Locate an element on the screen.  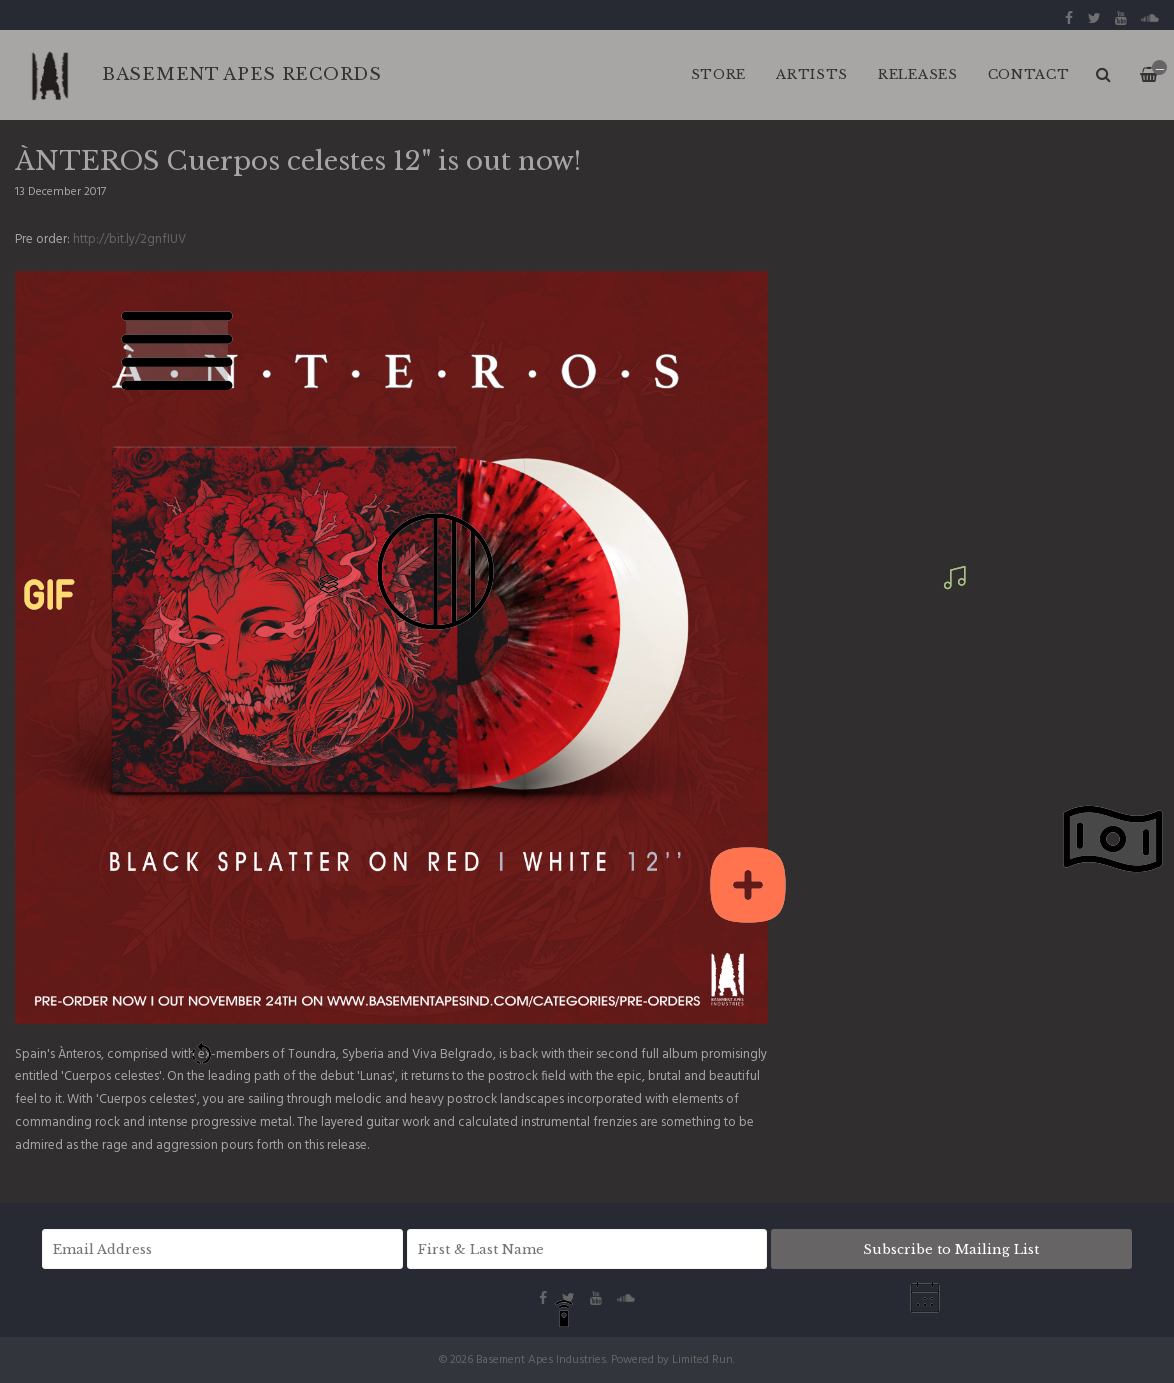
access music or audio player is located at coordinates (956, 578).